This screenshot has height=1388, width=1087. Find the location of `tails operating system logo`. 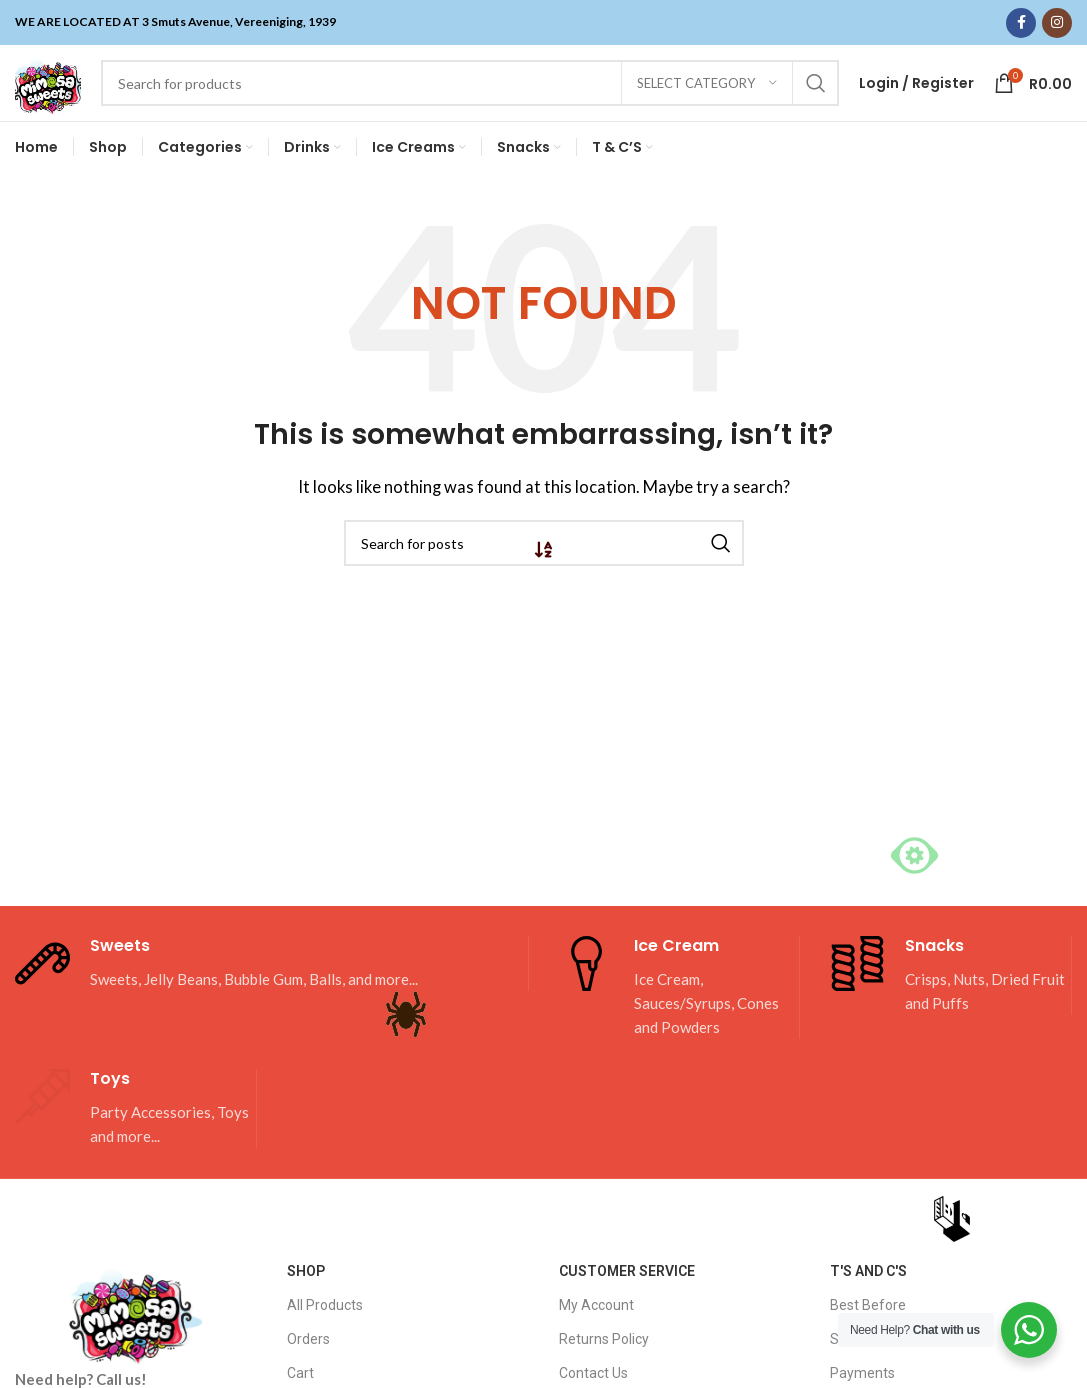

tails operating system logo is located at coordinates (952, 1219).